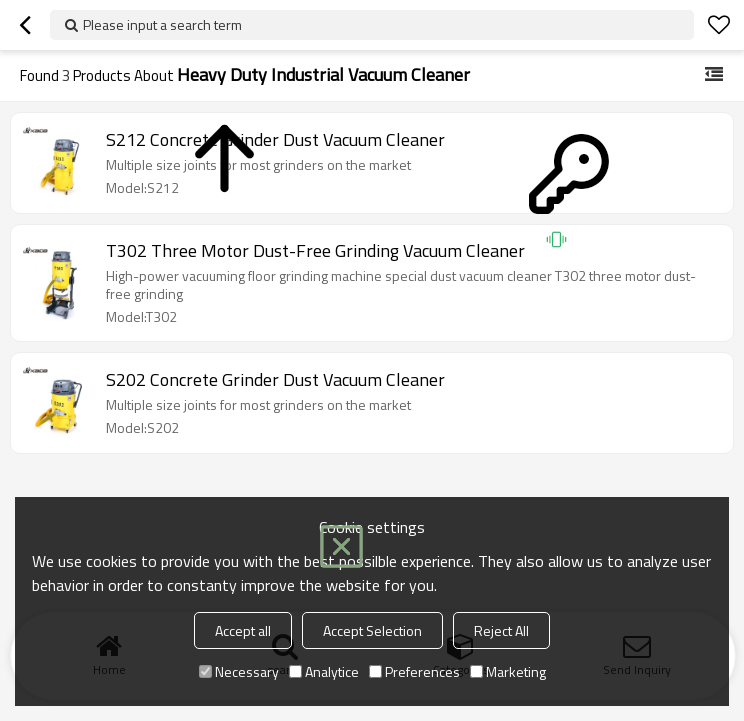 This screenshot has height=721, width=744. What do you see at coordinates (341, 546) in the screenshot?
I see `close or dismiss a dialog box` at bounding box center [341, 546].